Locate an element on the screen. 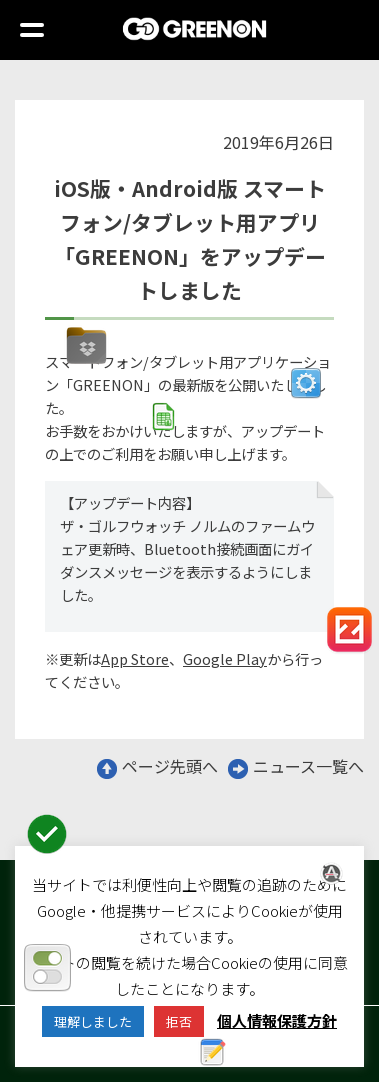  open Zrythm digital audio workstation is located at coordinates (349, 629).